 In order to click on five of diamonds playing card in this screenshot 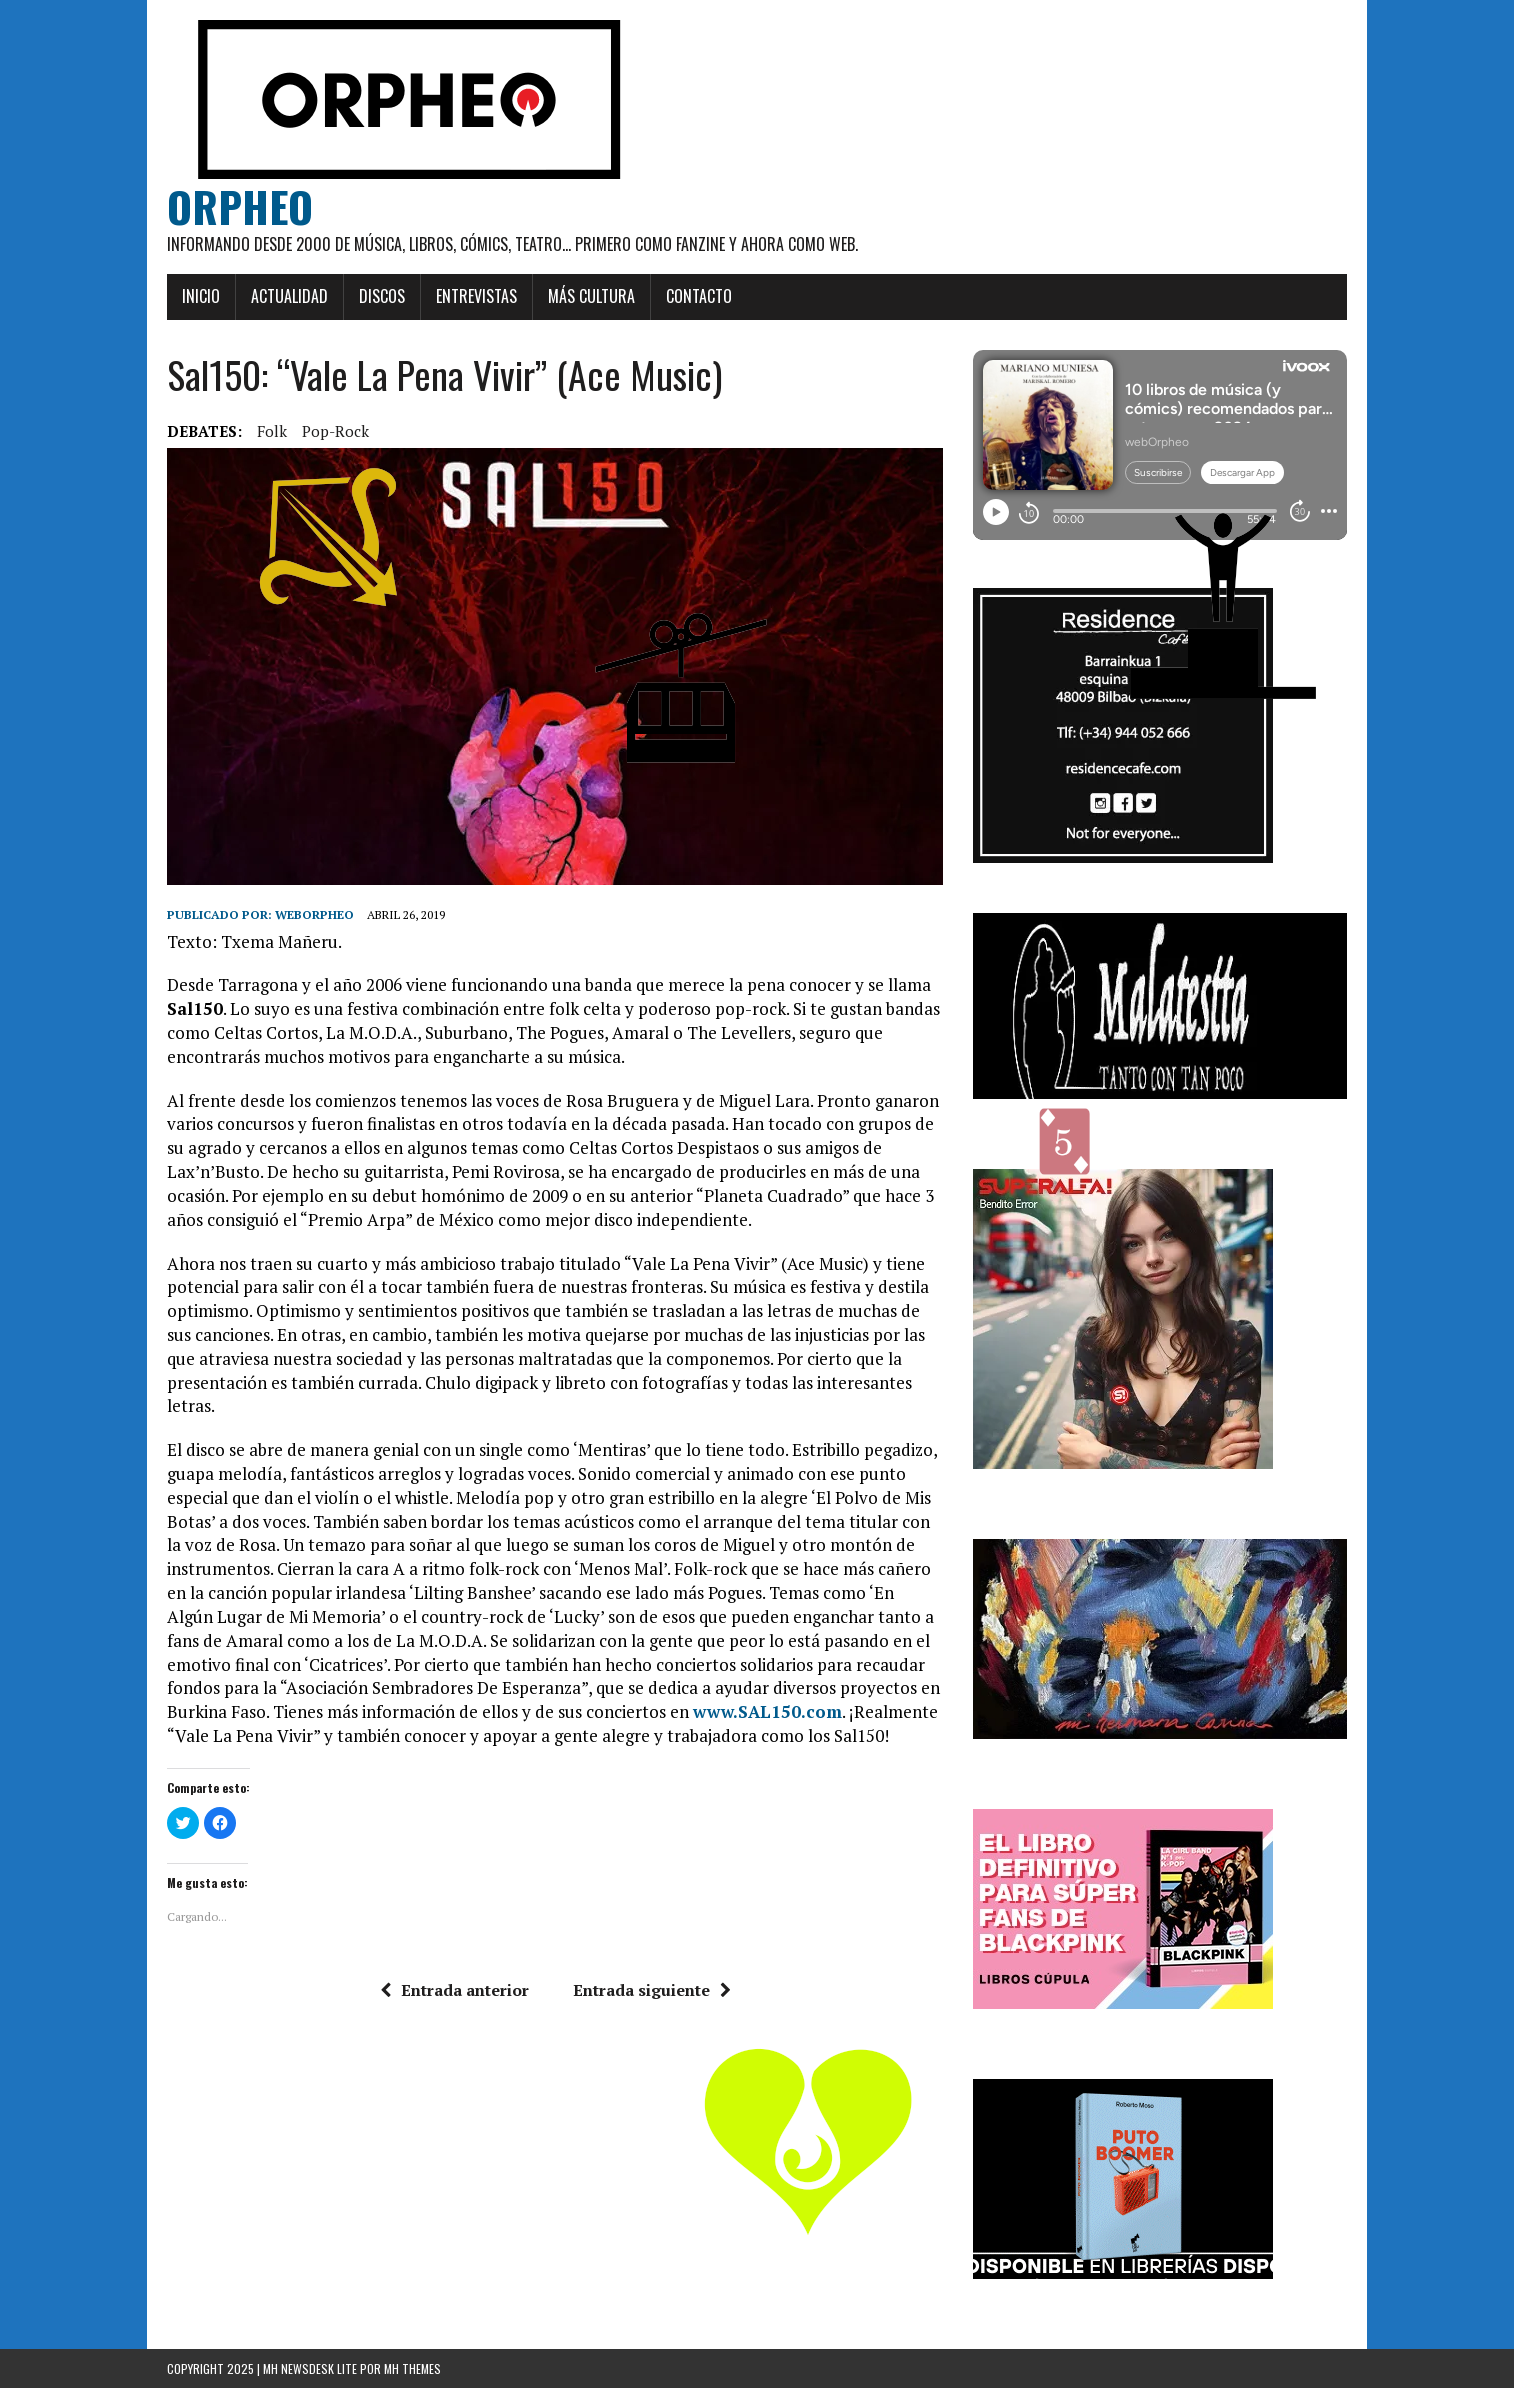, I will do `click(1064, 1141)`.